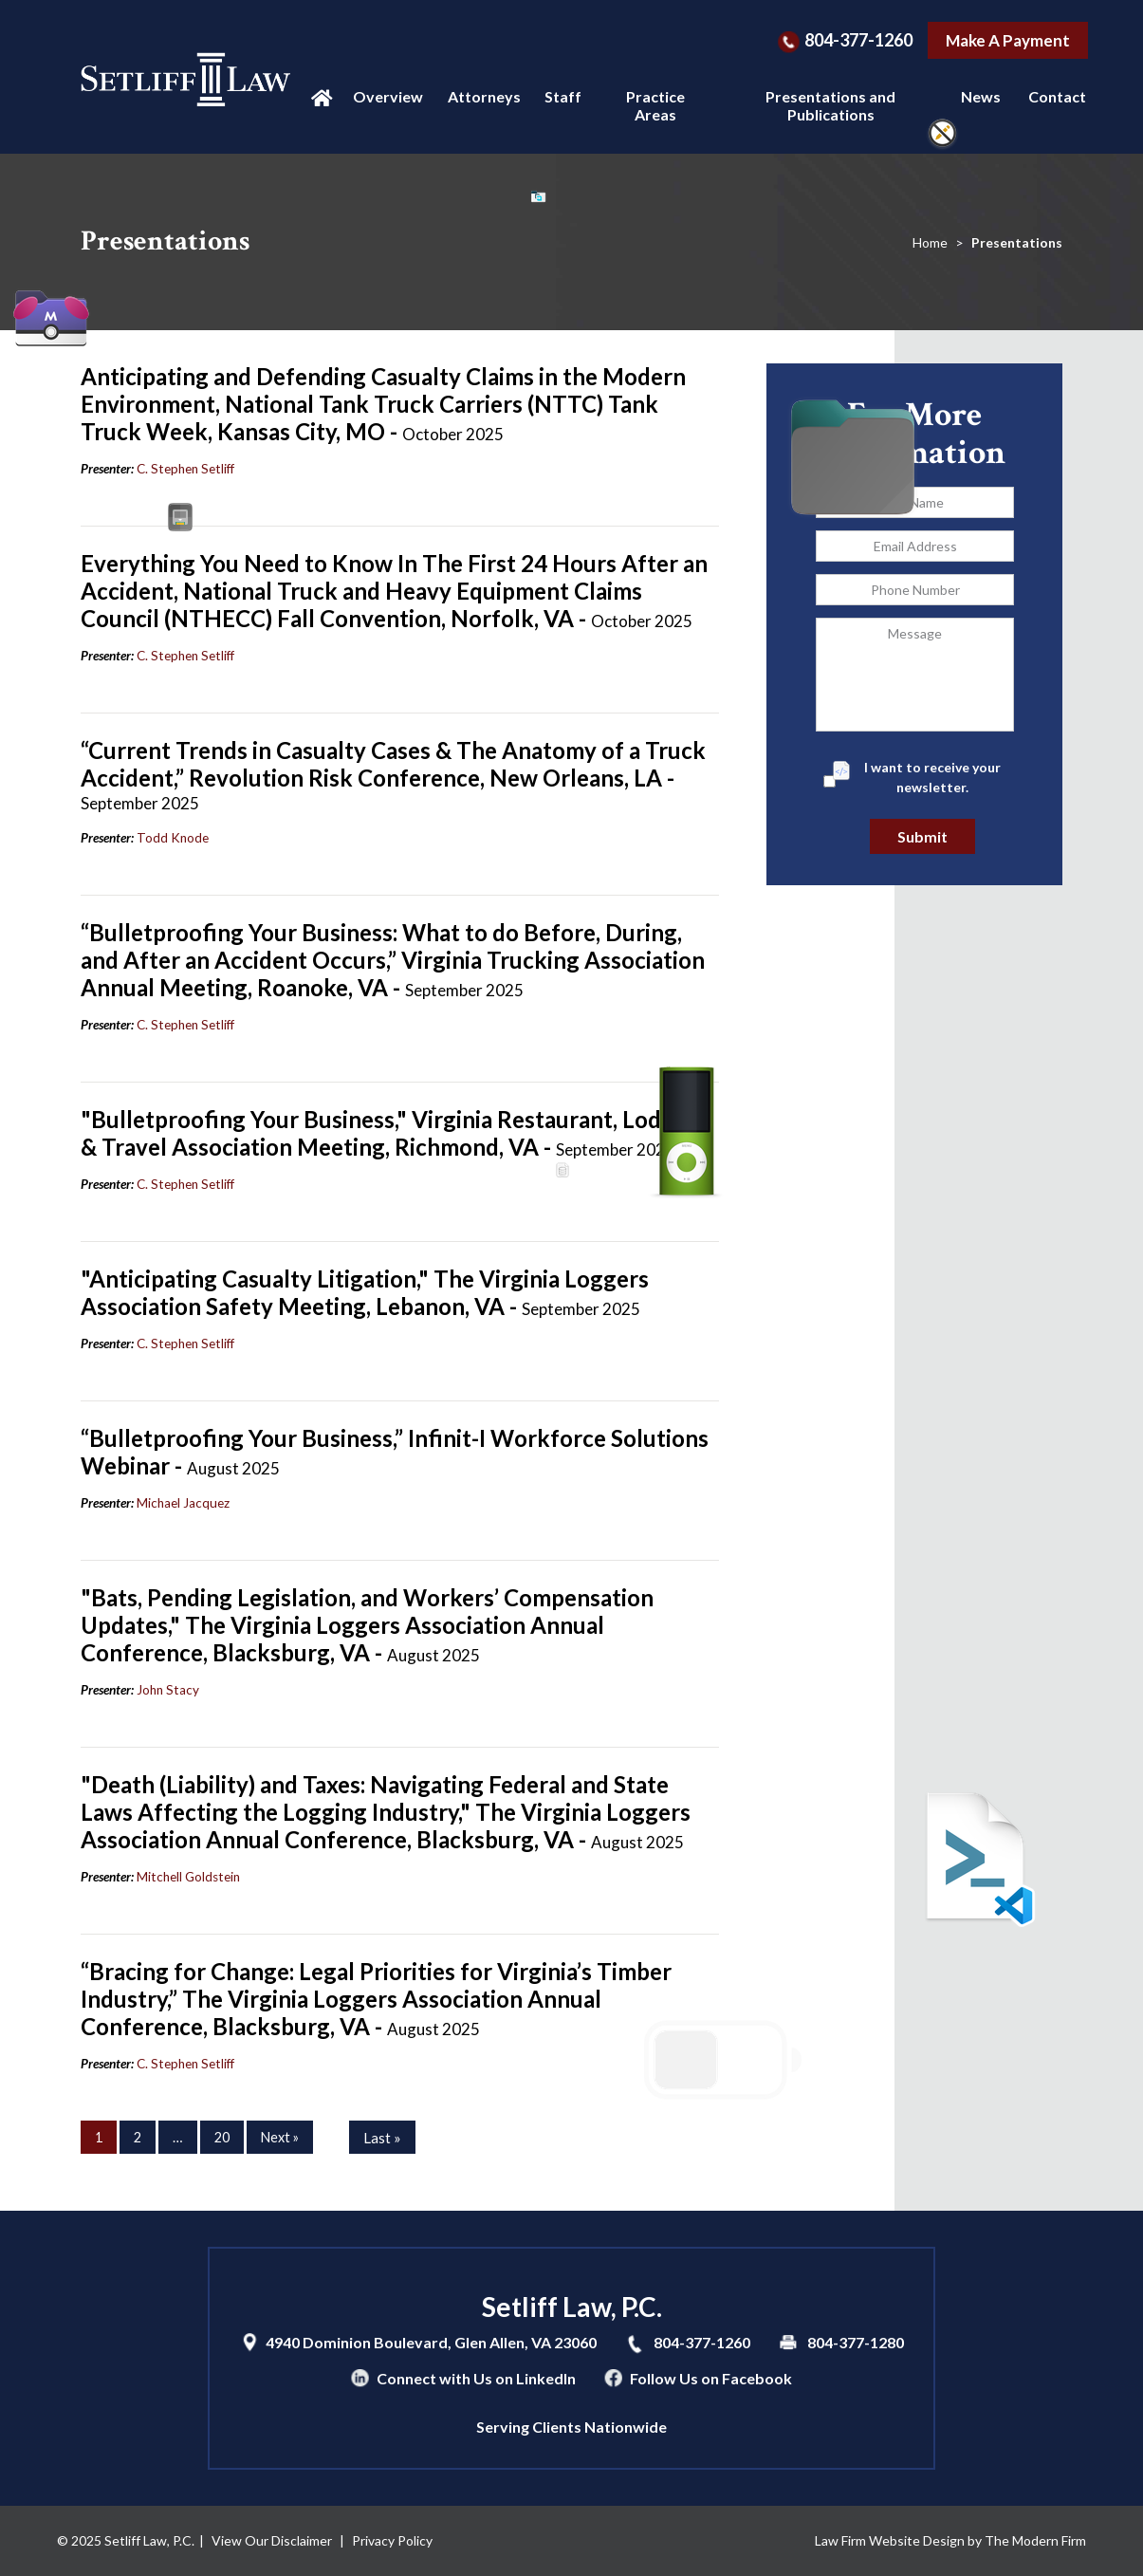  What do you see at coordinates (686, 1133) in the screenshot?
I see `iPod nano device in green` at bounding box center [686, 1133].